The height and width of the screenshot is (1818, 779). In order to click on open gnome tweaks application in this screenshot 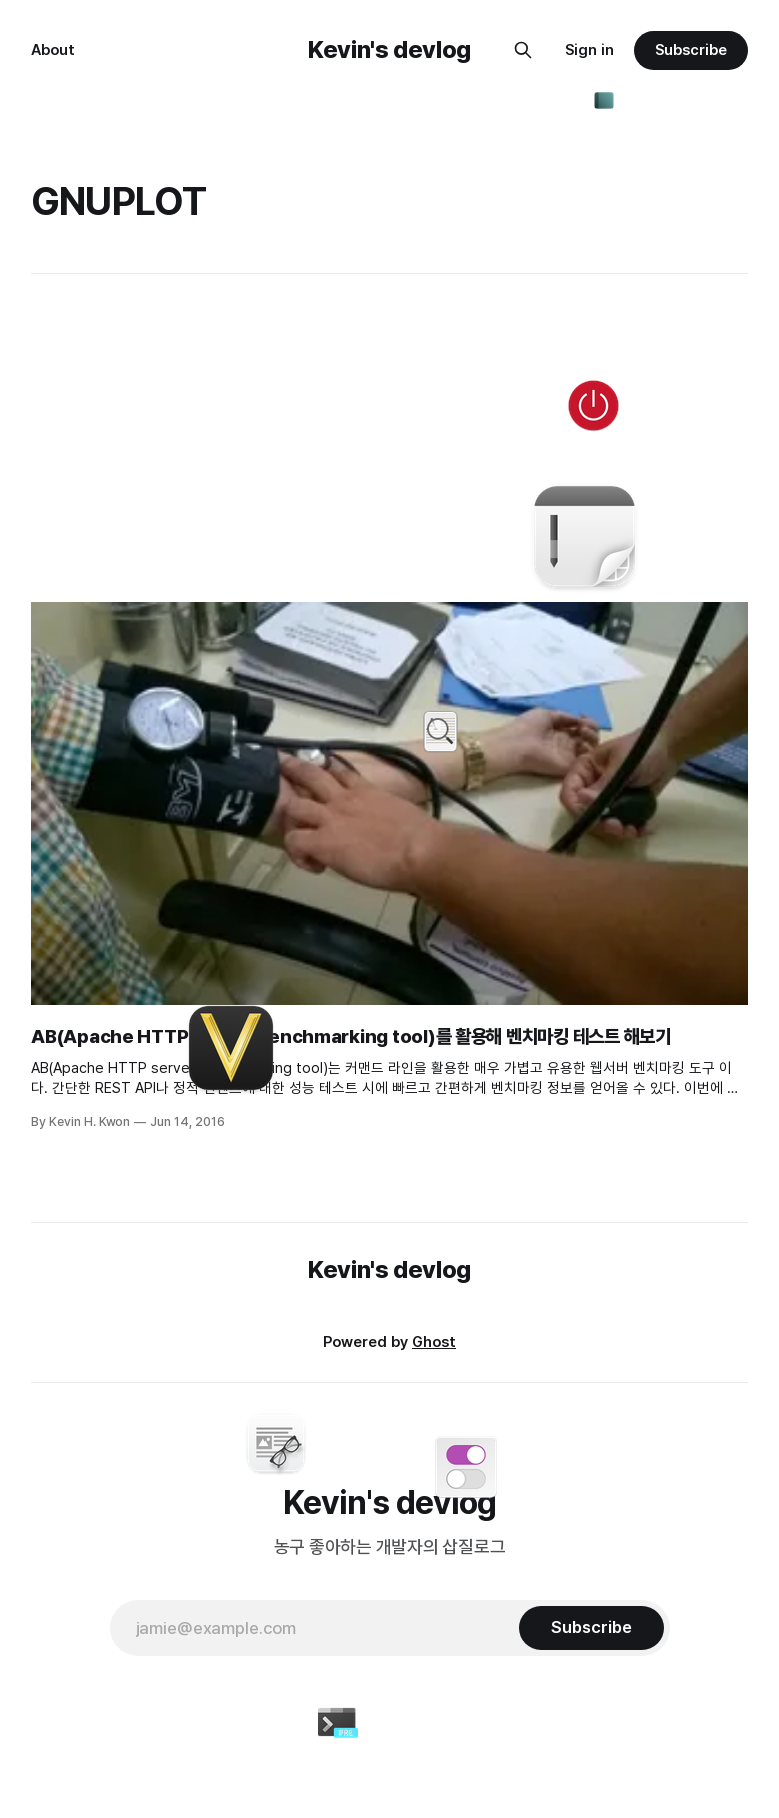, I will do `click(466, 1467)`.